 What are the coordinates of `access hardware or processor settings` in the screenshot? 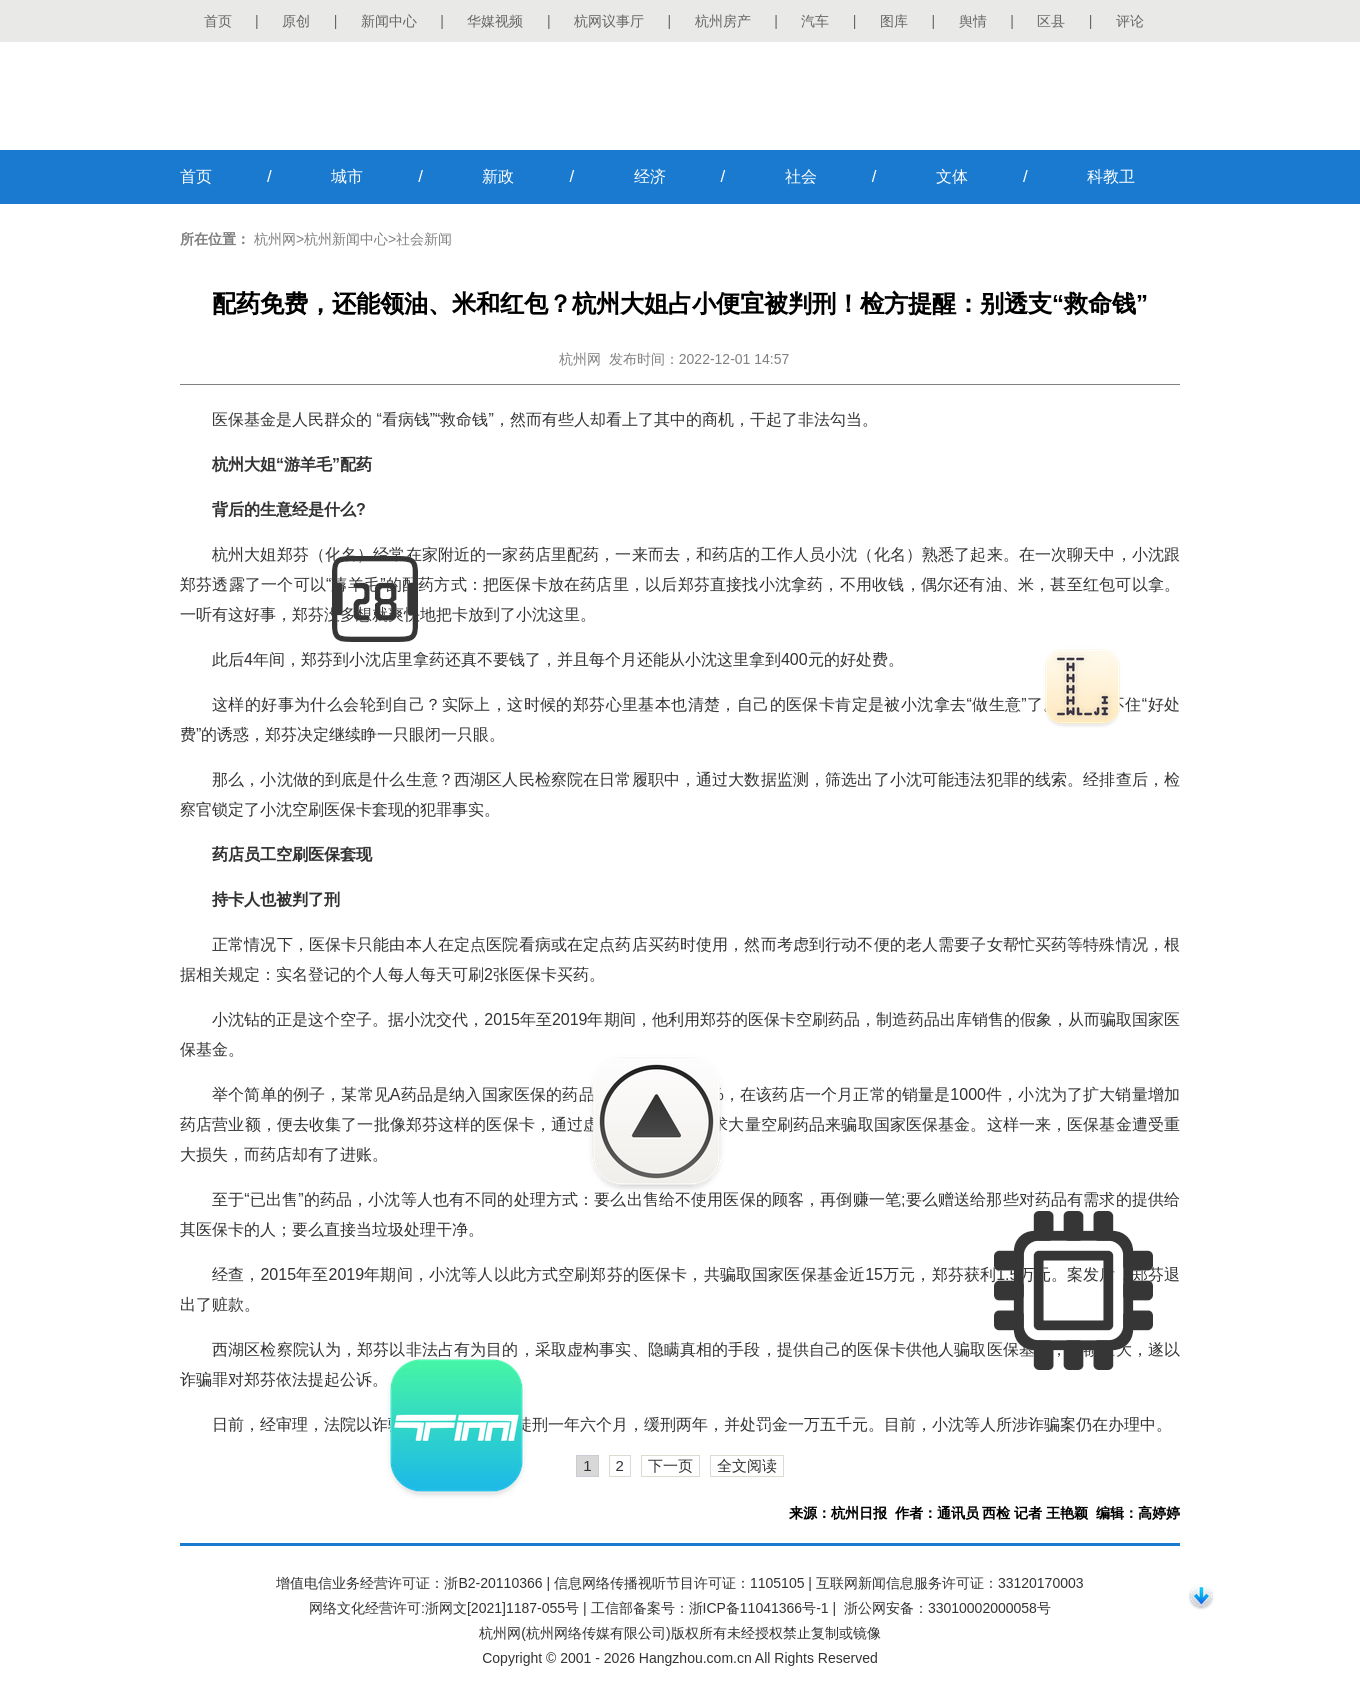 It's located at (1073, 1290).